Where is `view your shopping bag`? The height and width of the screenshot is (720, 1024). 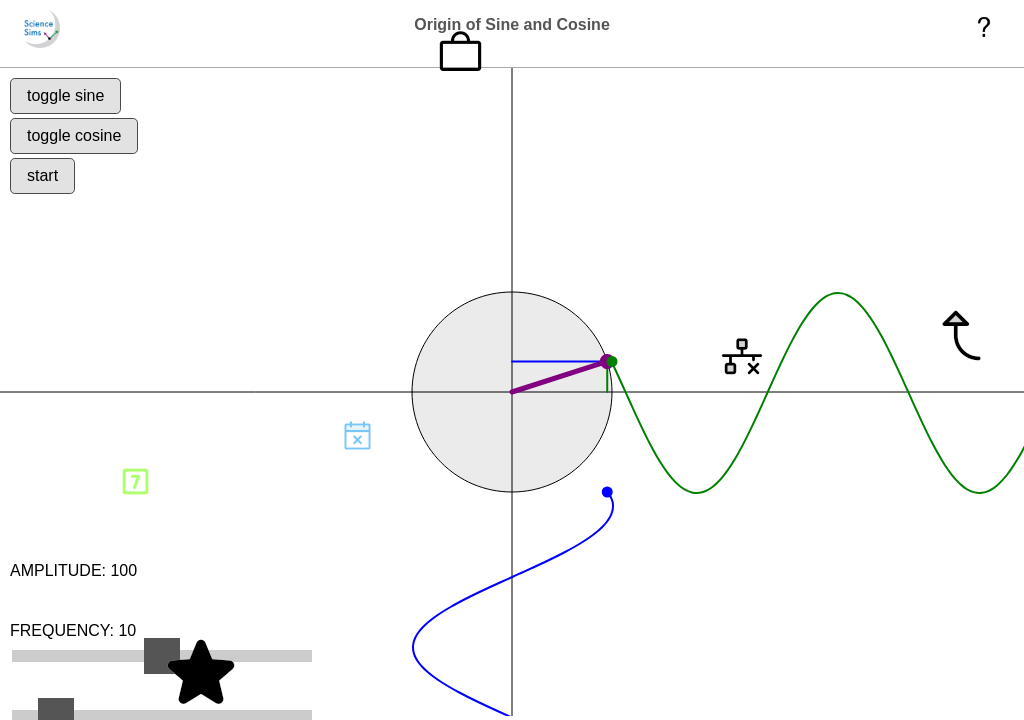
view your shopping bag is located at coordinates (460, 53).